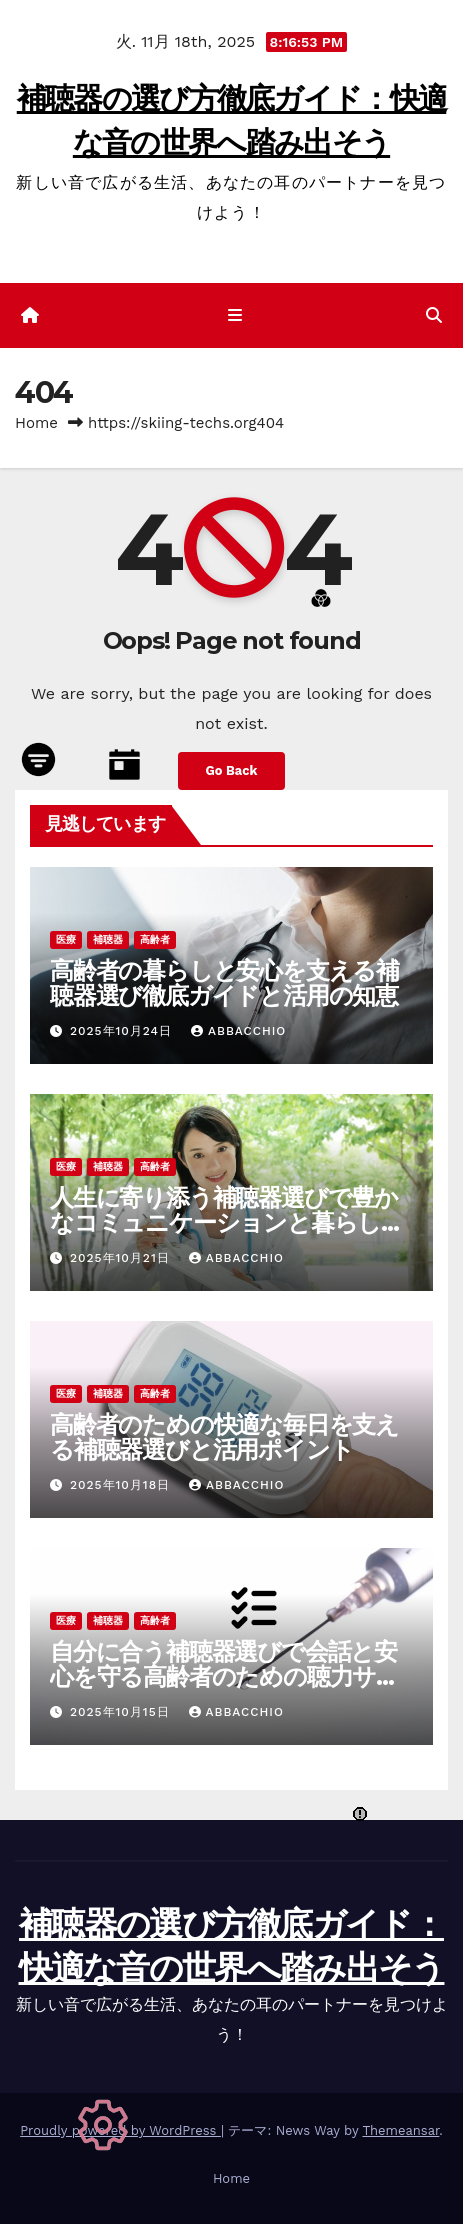 The width and height of the screenshot is (463, 2224). What do you see at coordinates (38, 759) in the screenshot?
I see `filter or sort content` at bounding box center [38, 759].